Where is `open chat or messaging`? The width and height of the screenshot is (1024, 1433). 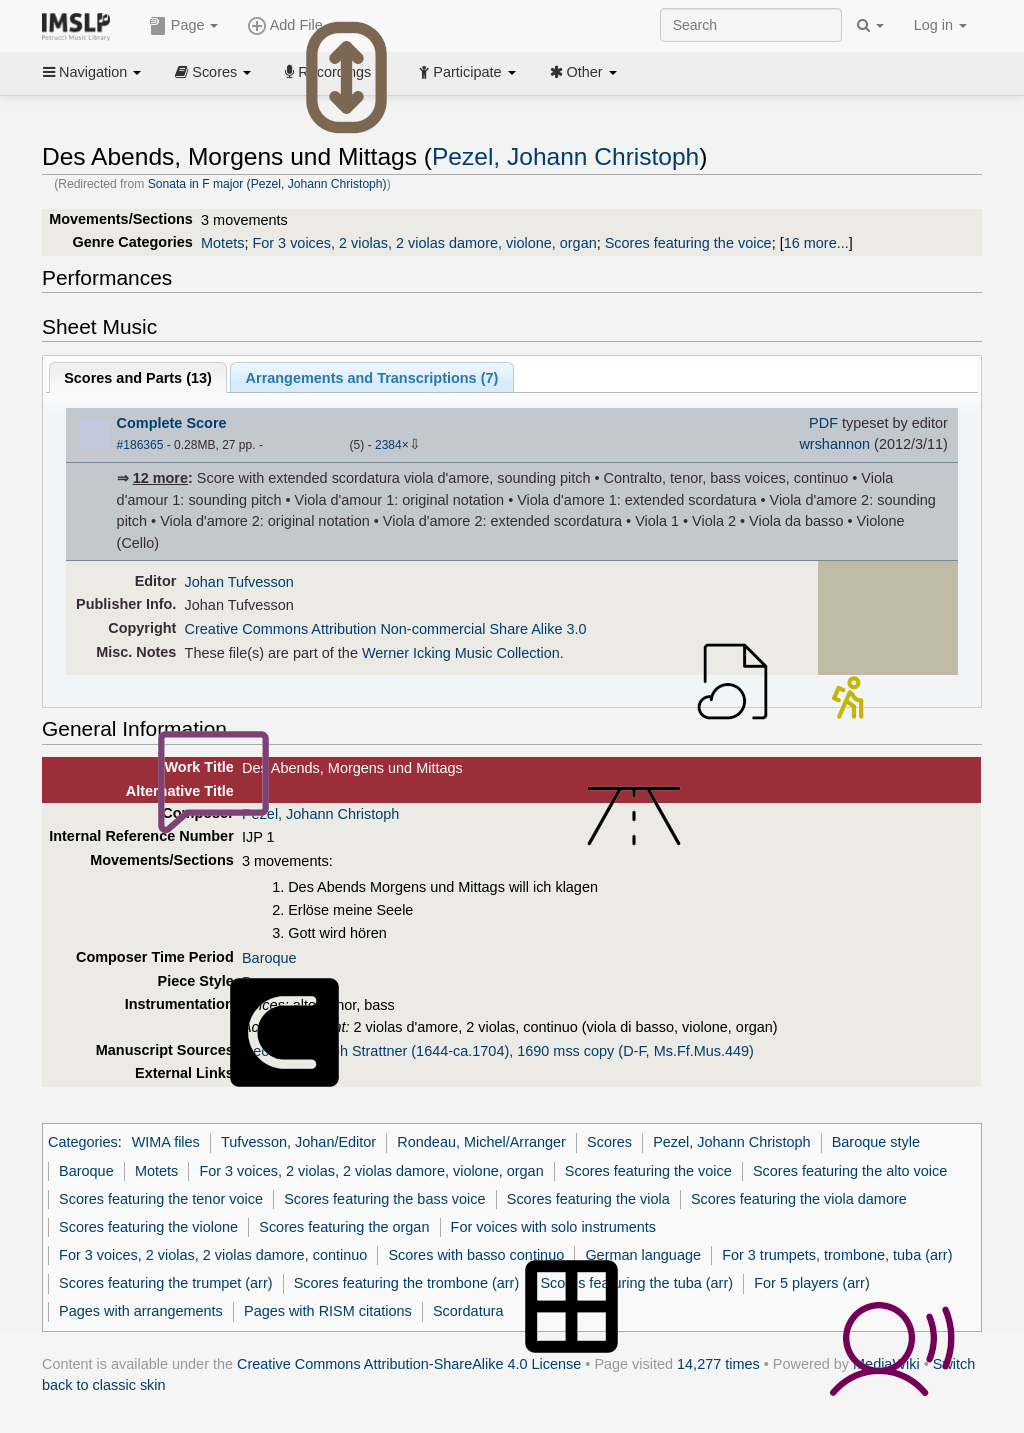 open chat or messaging is located at coordinates (213, 773).